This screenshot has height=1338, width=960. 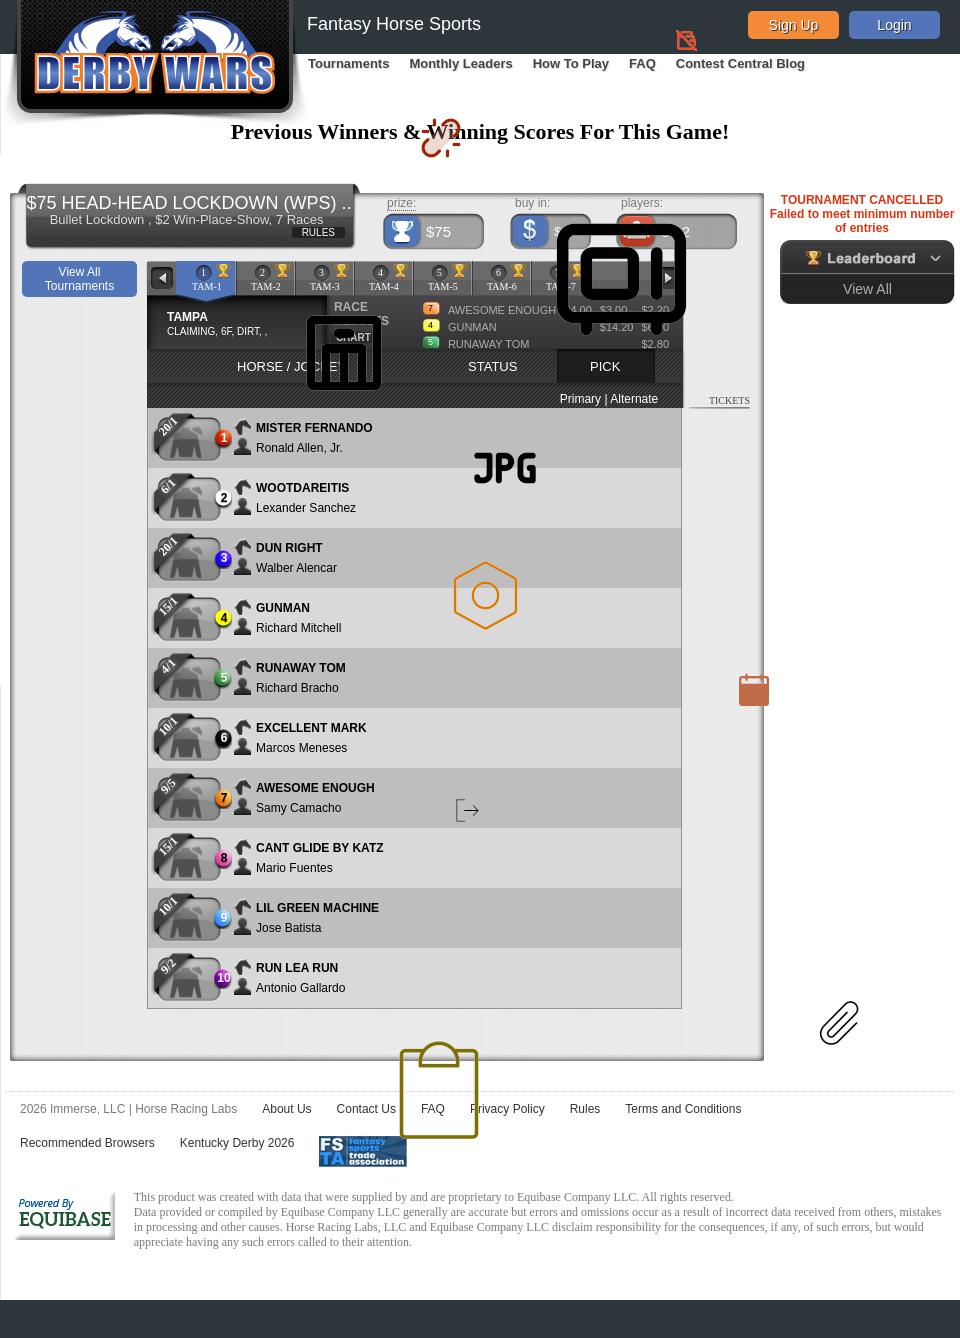 What do you see at coordinates (754, 691) in the screenshot?
I see `view calendar or schedule` at bounding box center [754, 691].